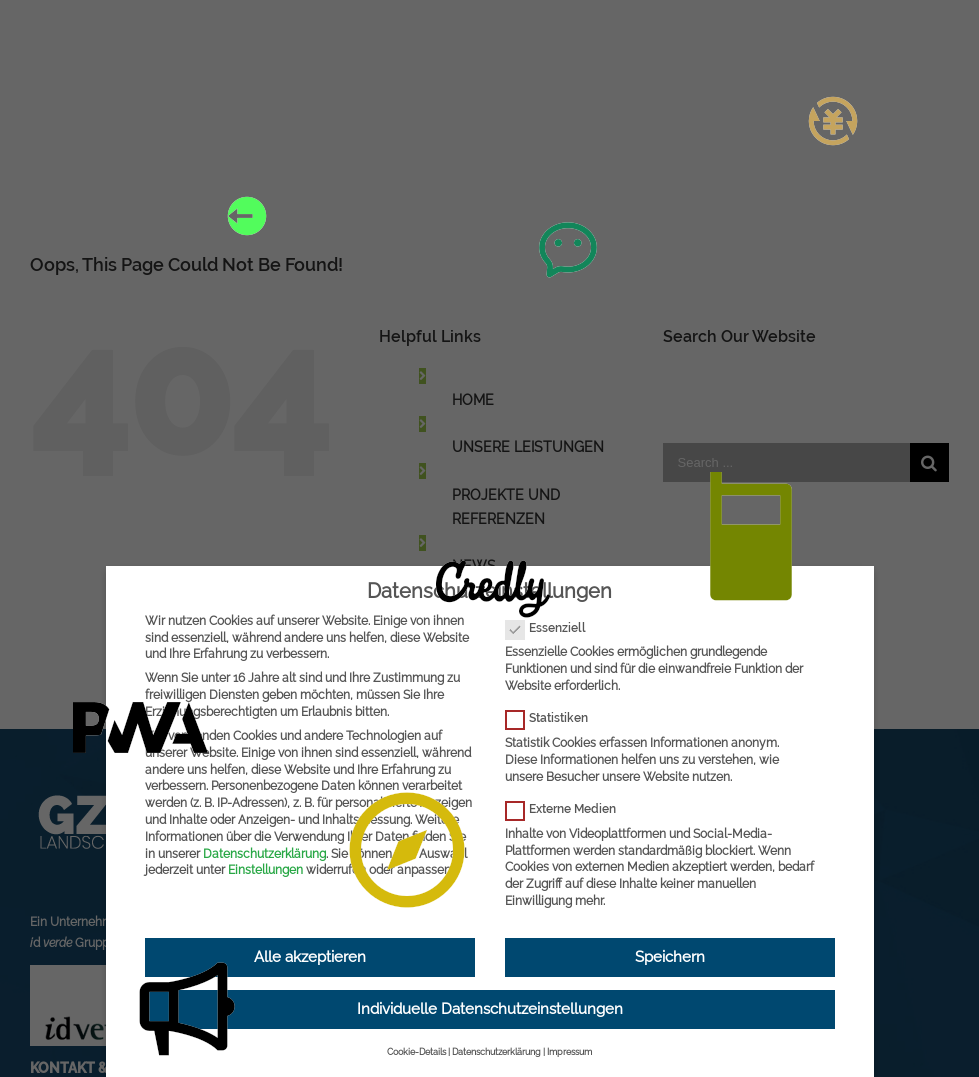  Describe the element at coordinates (247, 216) in the screenshot. I see `log out of your account` at that location.